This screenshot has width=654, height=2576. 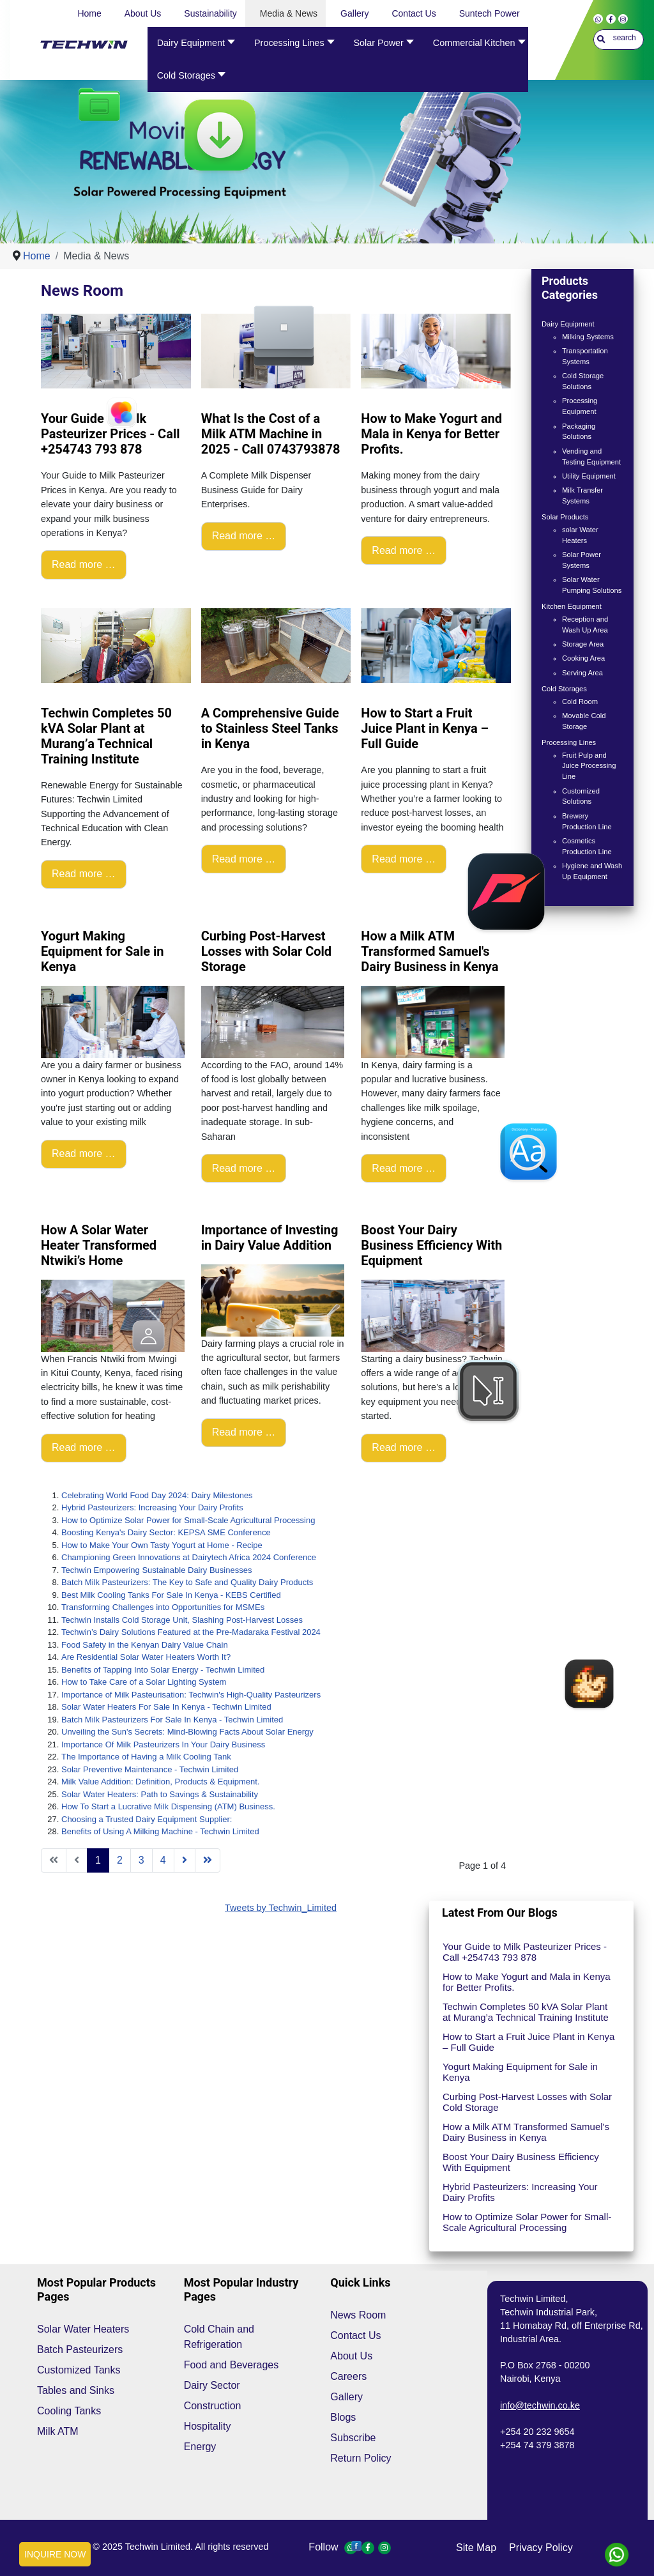 I want to click on open Game Center app, so click(x=121, y=412).